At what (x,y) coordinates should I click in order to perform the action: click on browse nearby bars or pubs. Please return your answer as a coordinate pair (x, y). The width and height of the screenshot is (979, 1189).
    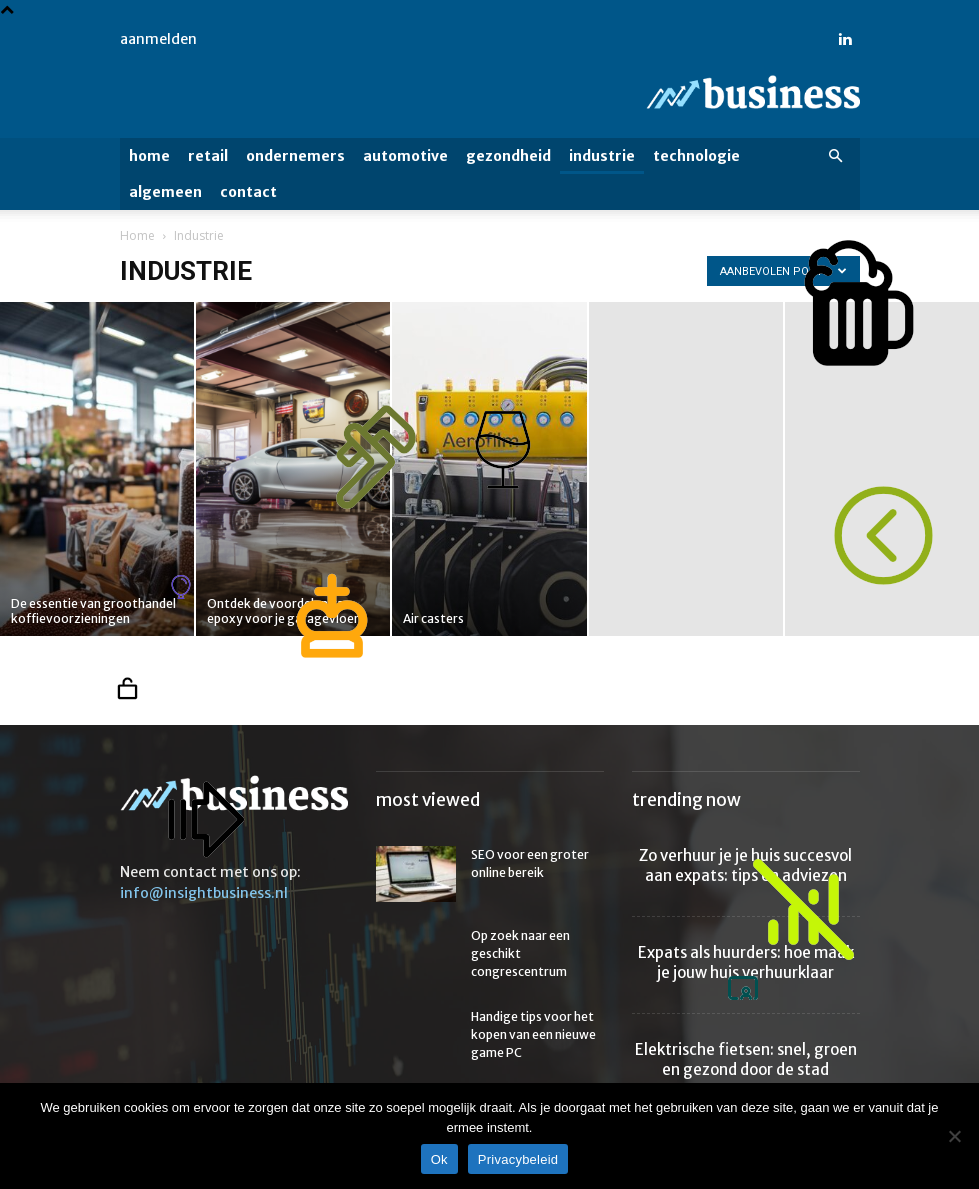
    Looking at the image, I should click on (859, 303).